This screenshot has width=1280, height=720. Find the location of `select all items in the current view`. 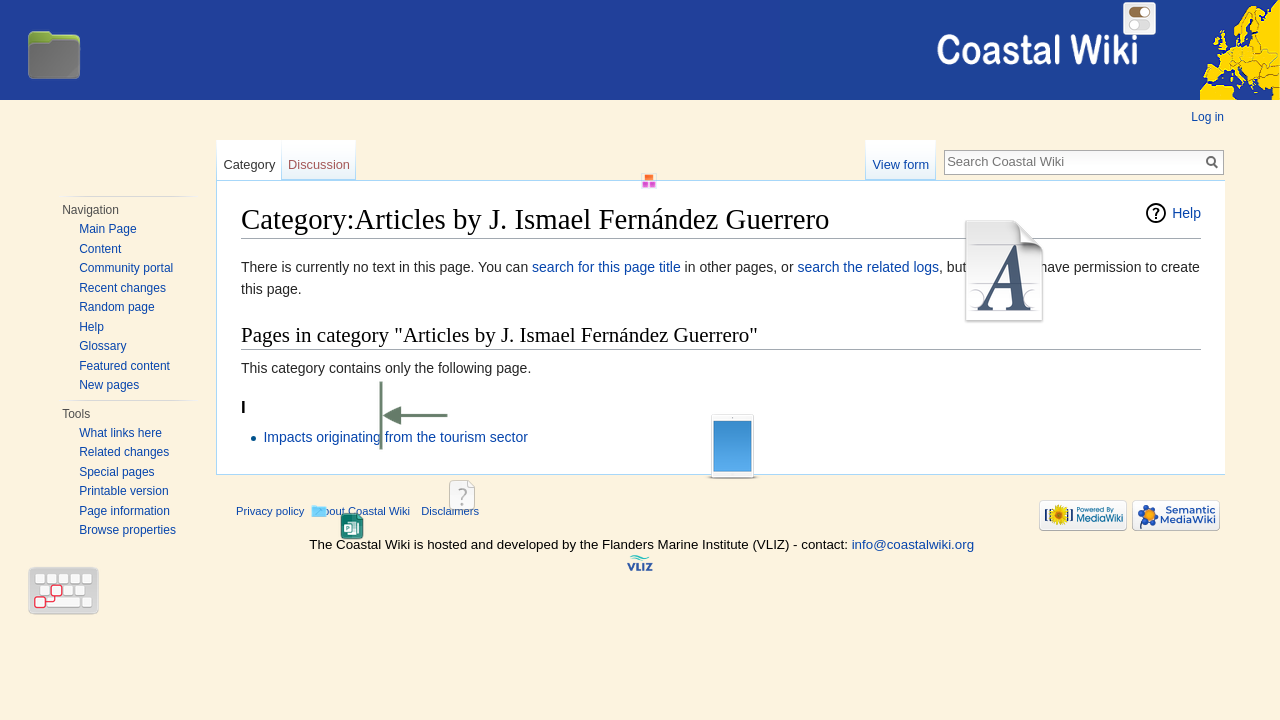

select all items in the current view is located at coordinates (649, 181).